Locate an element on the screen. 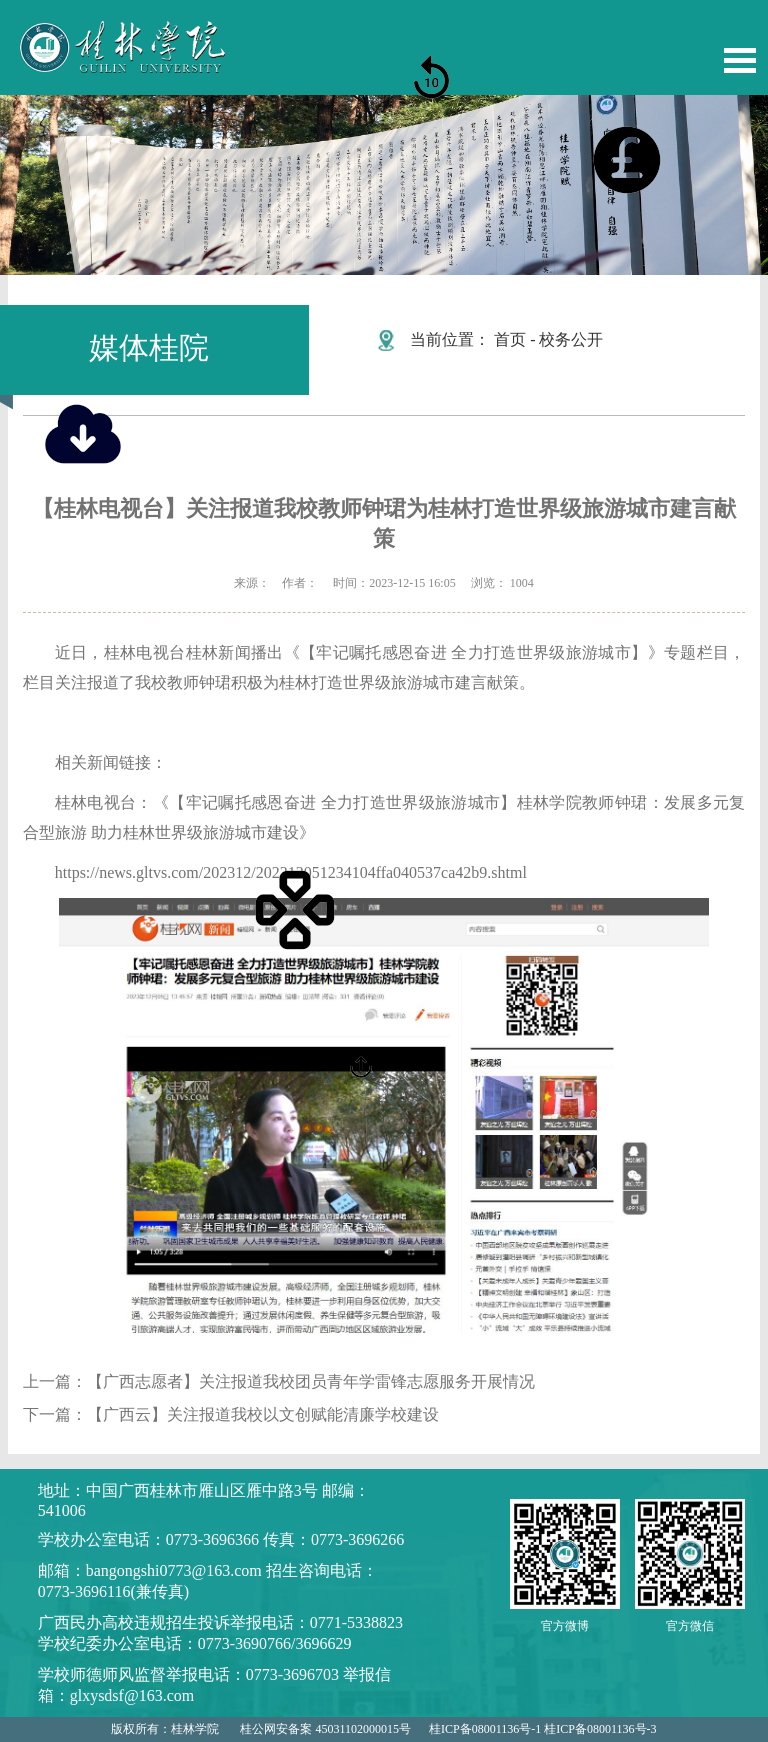 This screenshot has width=768, height=1742. view prices in British pounds is located at coordinates (627, 160).